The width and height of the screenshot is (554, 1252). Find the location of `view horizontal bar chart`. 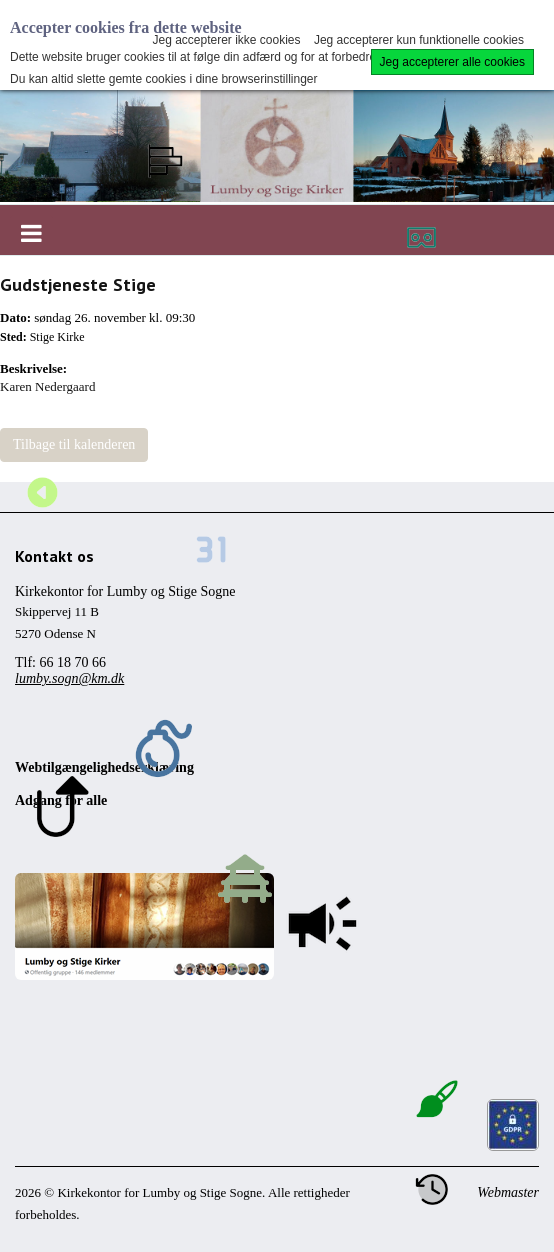

view horizontal bar chart is located at coordinates (164, 161).